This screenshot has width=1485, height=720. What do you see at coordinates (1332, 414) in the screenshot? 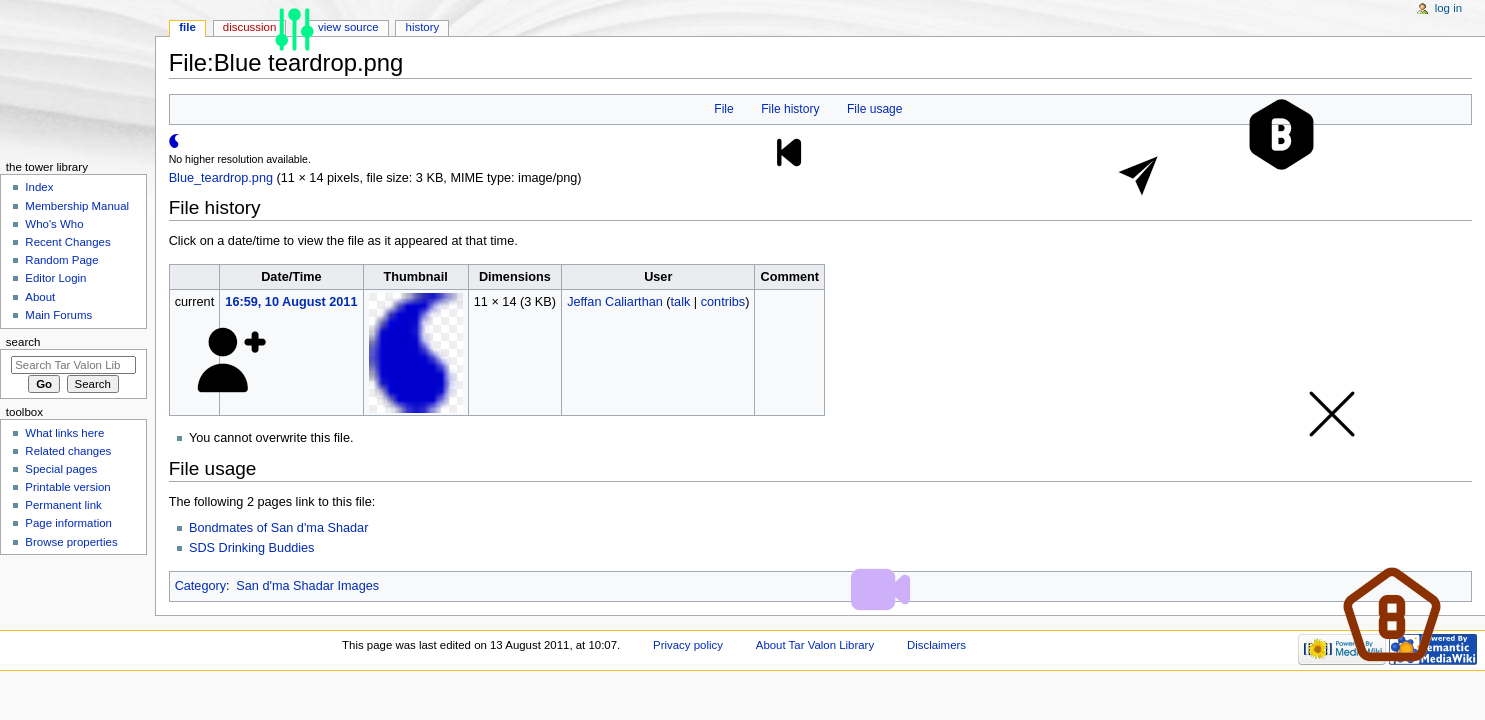
I see `close or dismiss a dialog` at bounding box center [1332, 414].